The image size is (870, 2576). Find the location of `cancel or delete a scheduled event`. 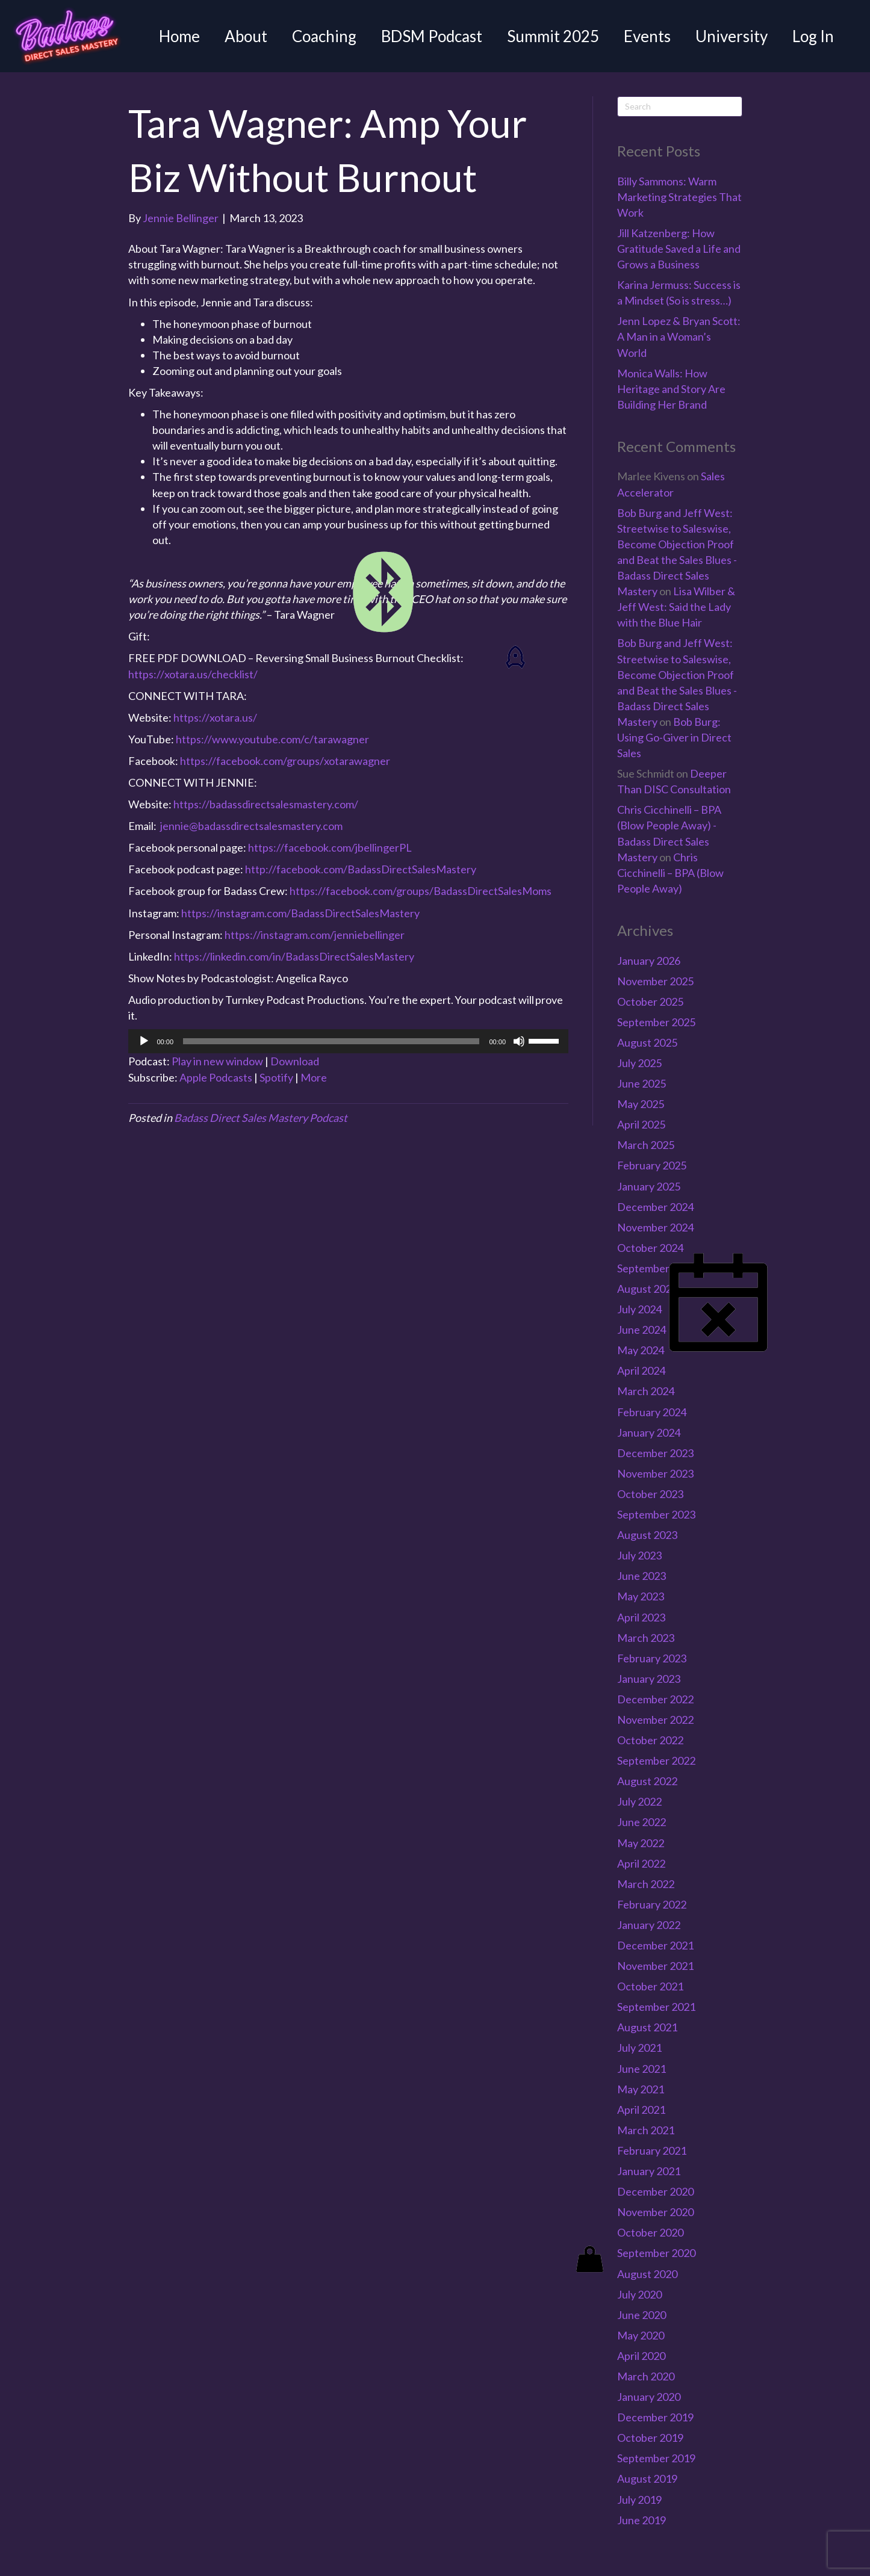

cancel or delete a scheduled event is located at coordinates (718, 1307).